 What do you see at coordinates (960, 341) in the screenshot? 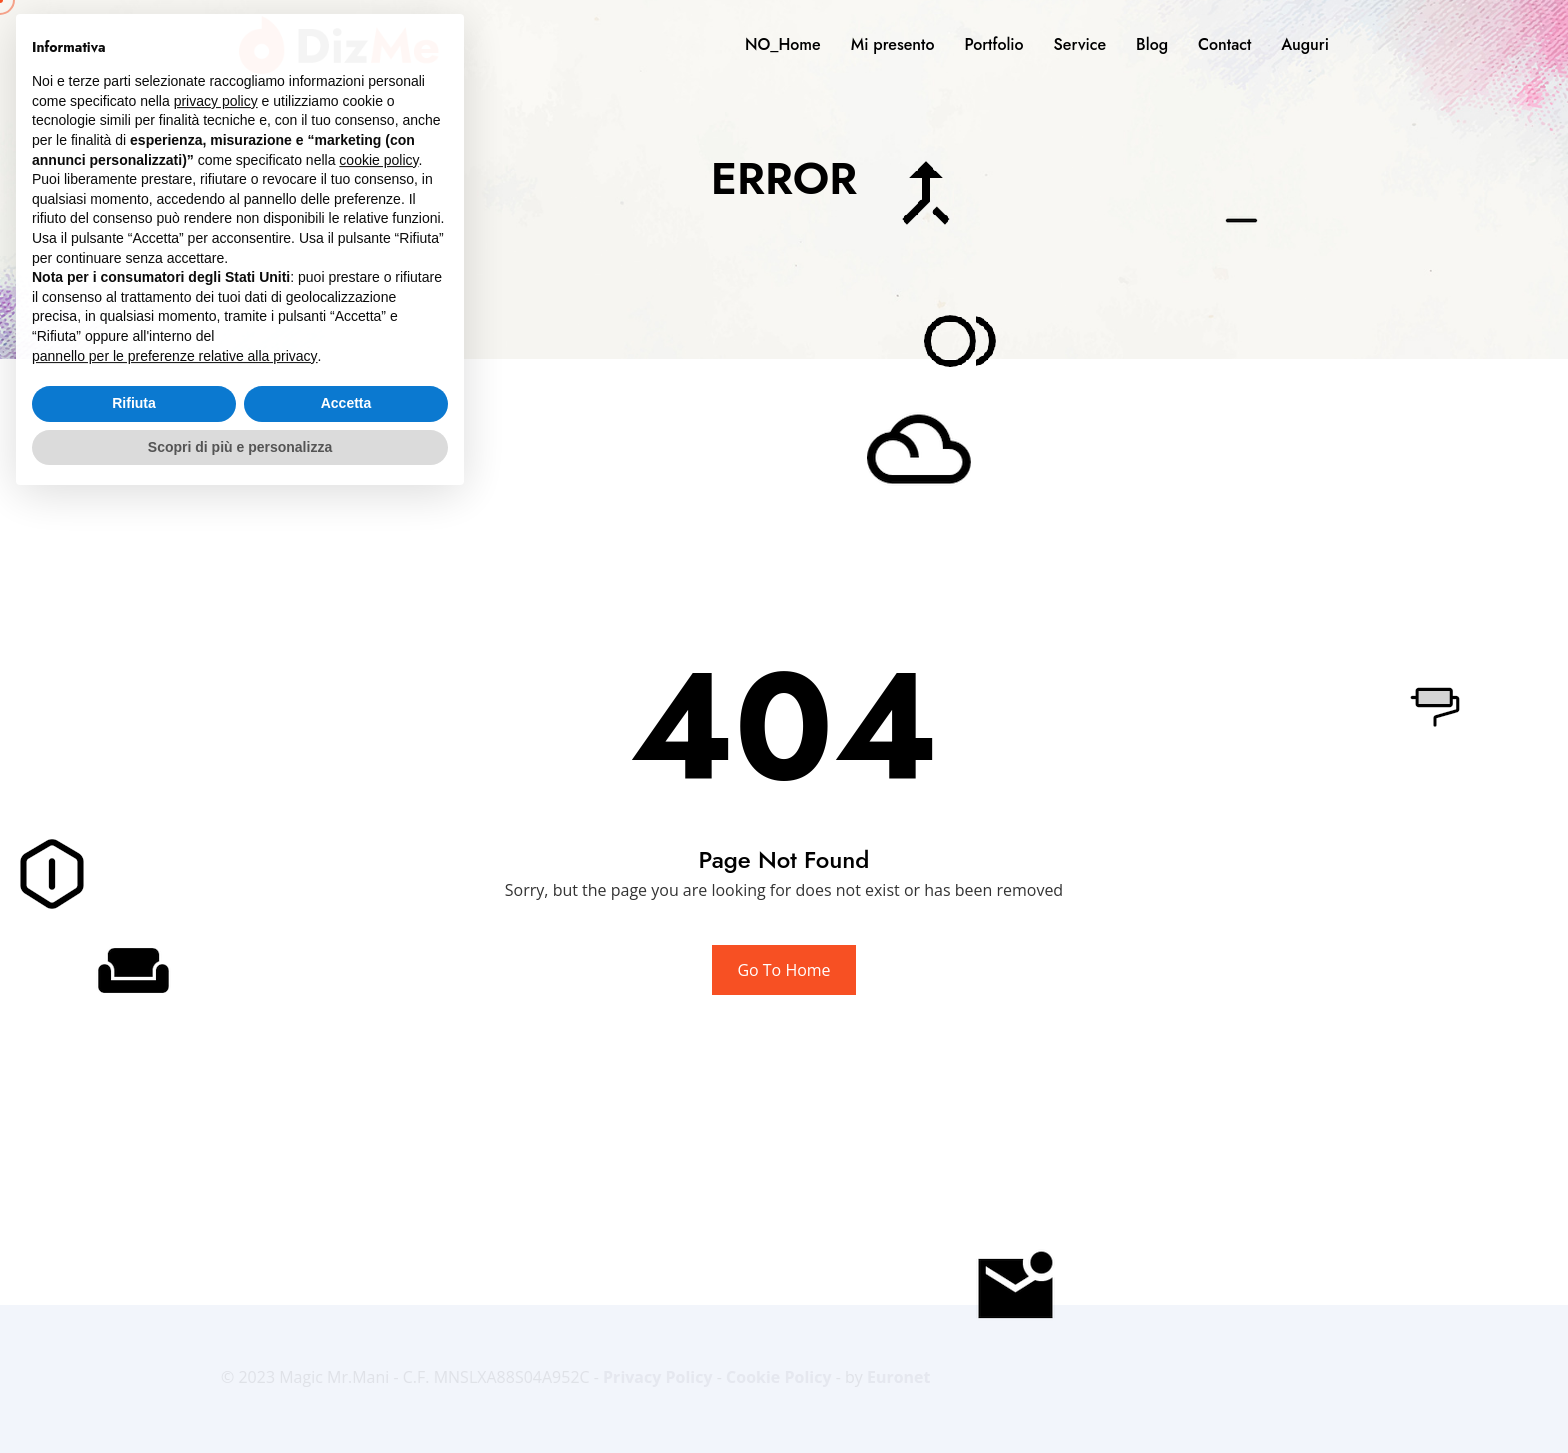
I see `indicates active recording or live streaming status` at bounding box center [960, 341].